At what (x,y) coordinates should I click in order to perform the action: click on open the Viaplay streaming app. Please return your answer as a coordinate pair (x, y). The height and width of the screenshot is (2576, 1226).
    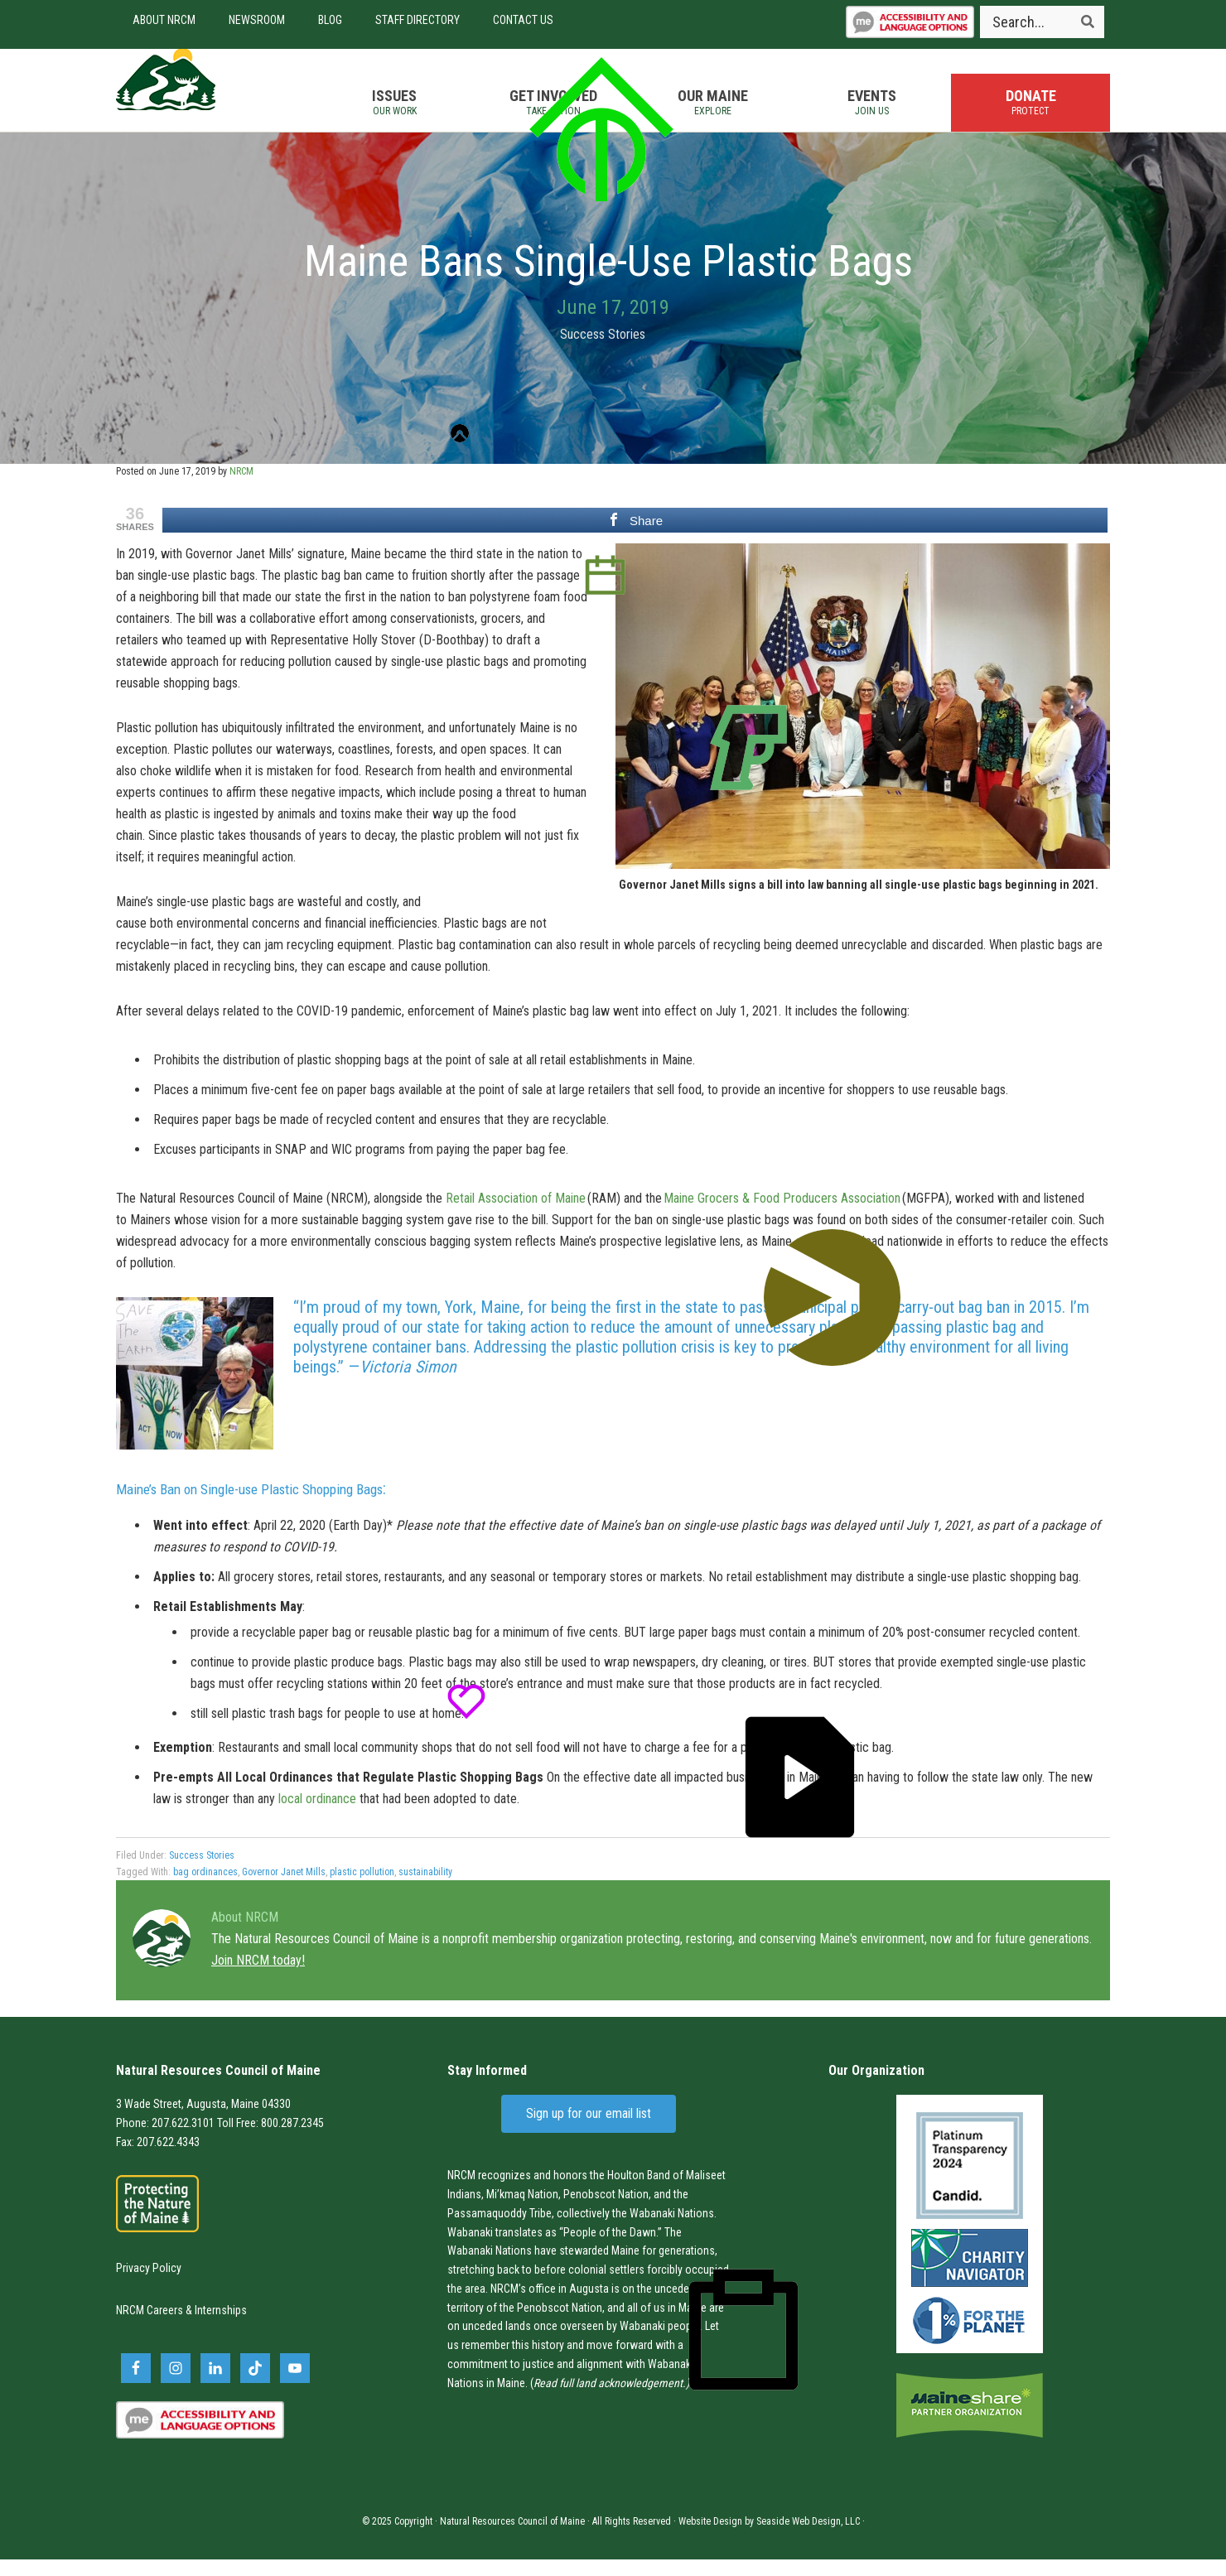
    Looking at the image, I should click on (832, 1297).